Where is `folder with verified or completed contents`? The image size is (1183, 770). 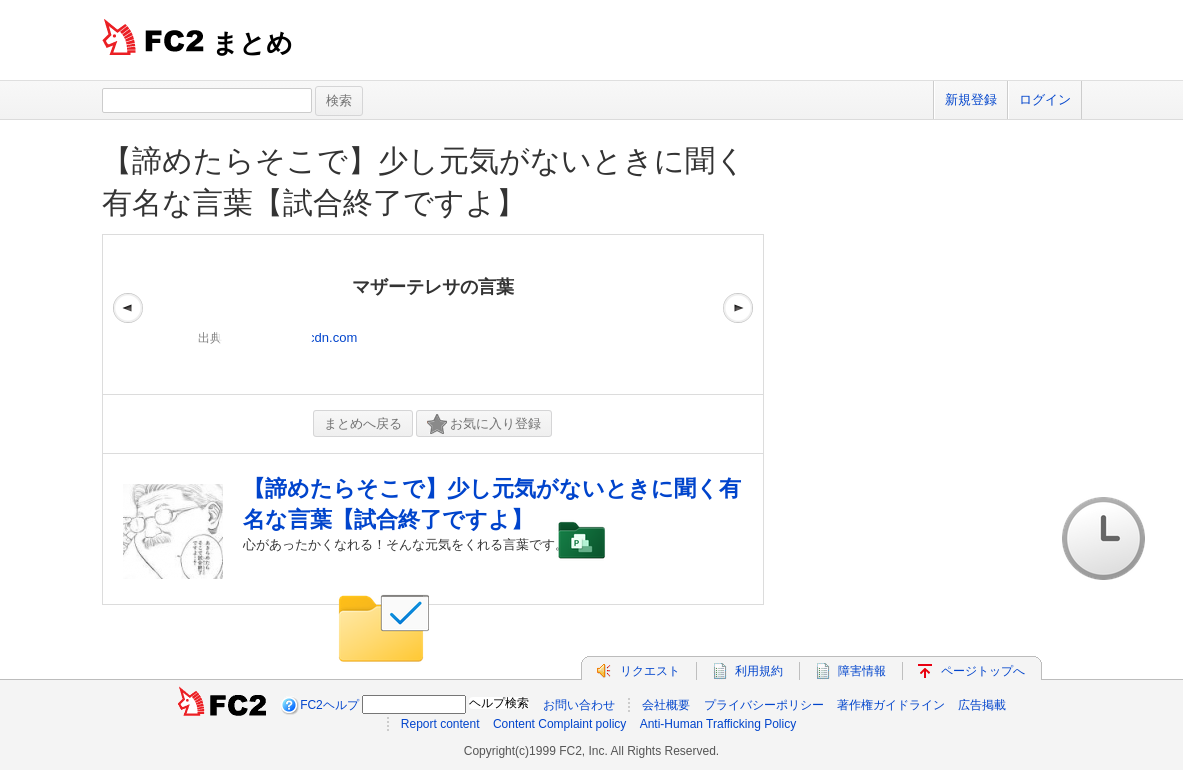 folder with verified or completed contents is located at coordinates (381, 631).